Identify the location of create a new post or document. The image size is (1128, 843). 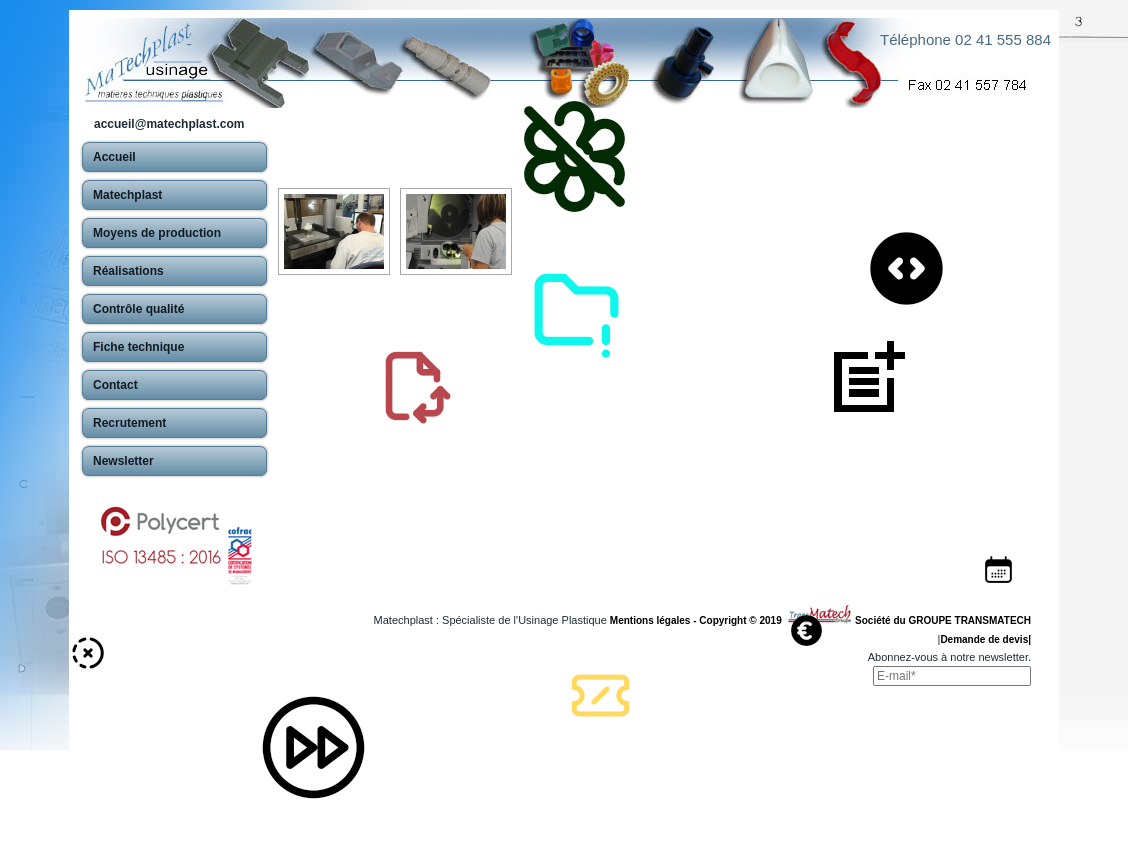
(868, 378).